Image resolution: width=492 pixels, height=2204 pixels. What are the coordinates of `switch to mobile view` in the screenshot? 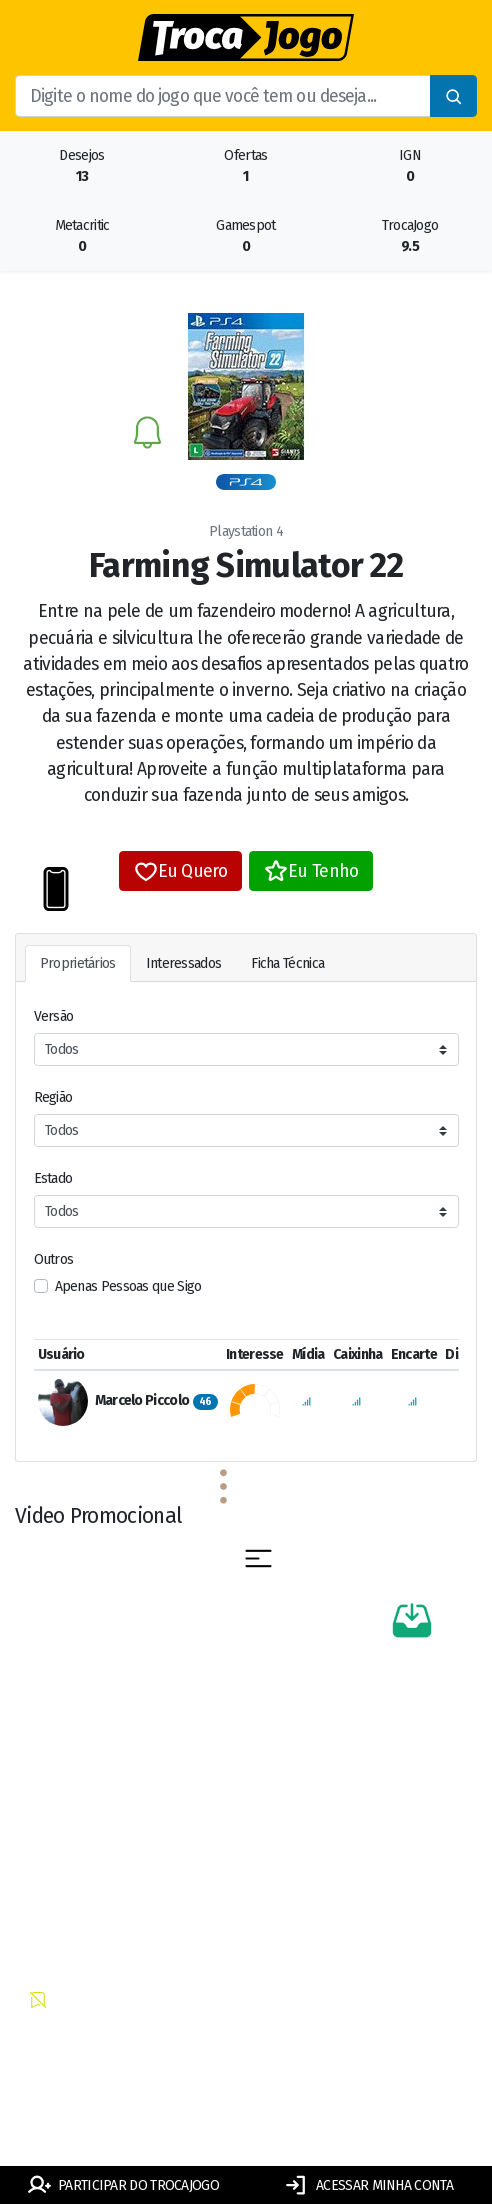 It's located at (56, 889).